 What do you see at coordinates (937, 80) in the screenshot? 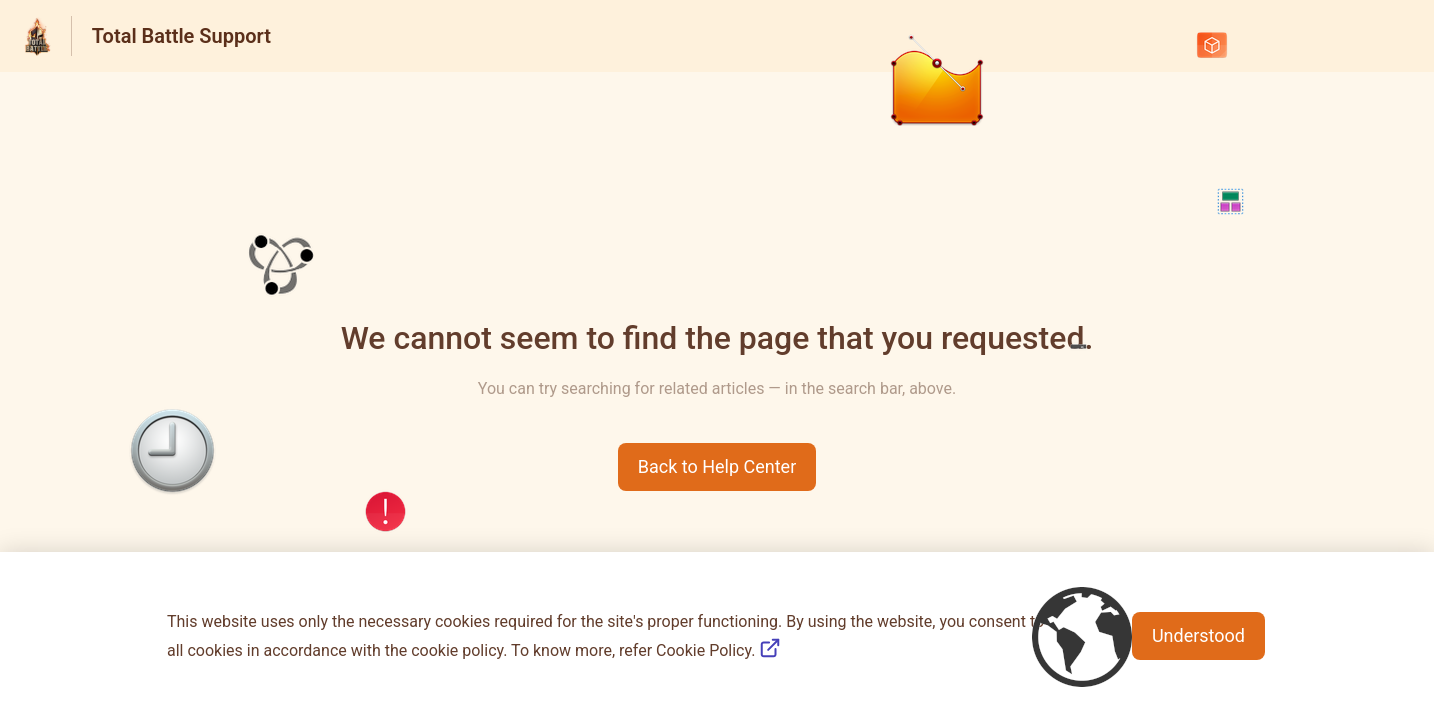
I see `access media library or asset collection` at bounding box center [937, 80].